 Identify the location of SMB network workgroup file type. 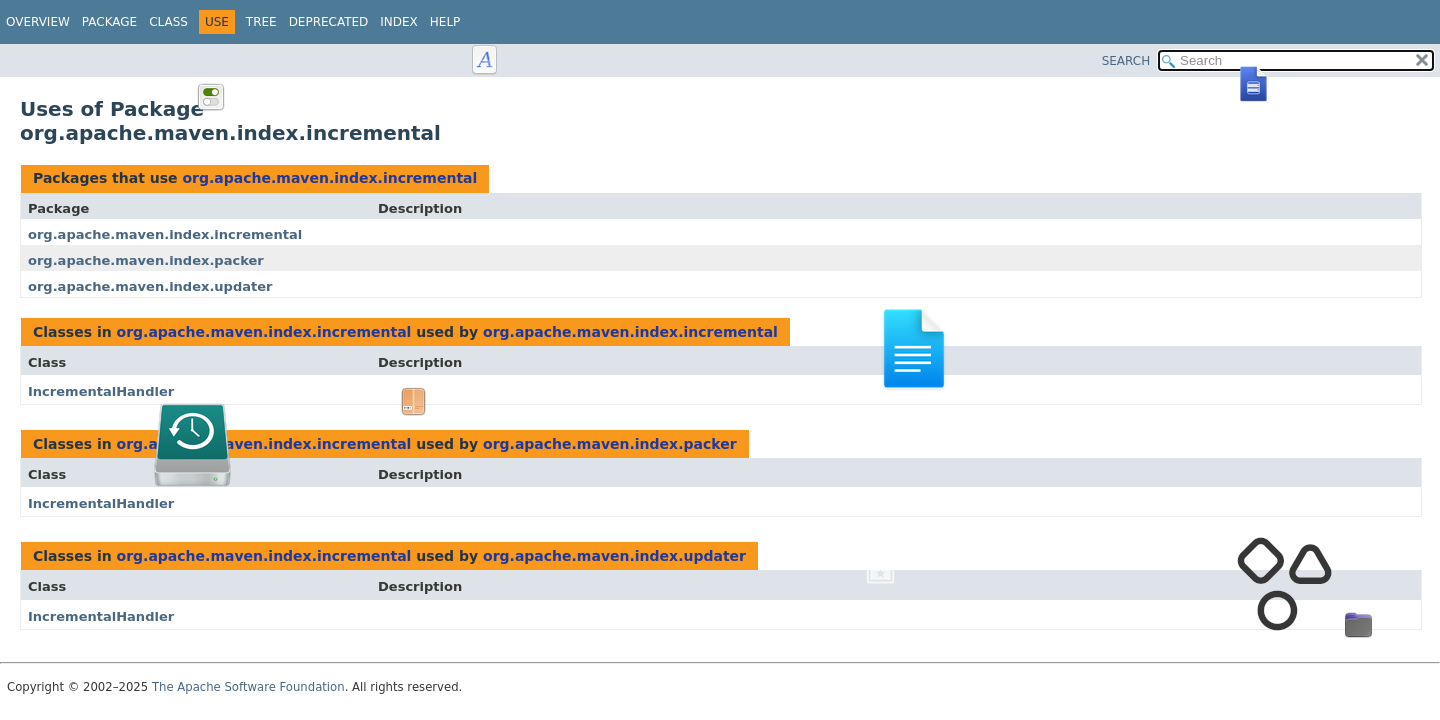
(1253, 84).